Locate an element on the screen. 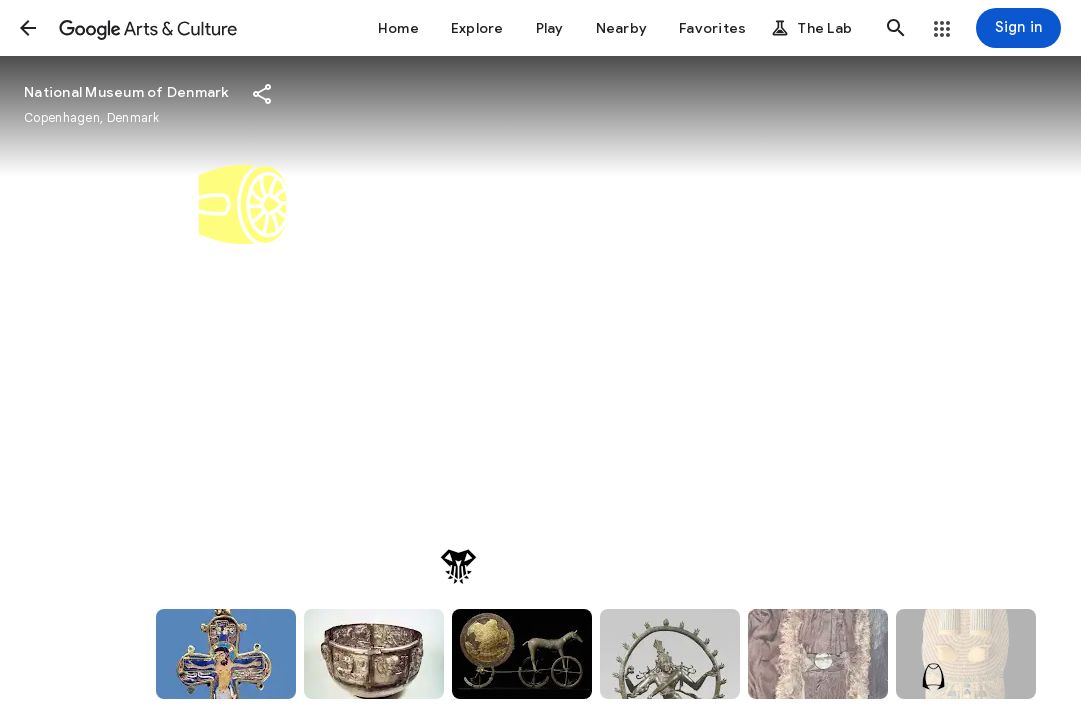 The image size is (1081, 720). equip a cloak or cape item is located at coordinates (933, 676).